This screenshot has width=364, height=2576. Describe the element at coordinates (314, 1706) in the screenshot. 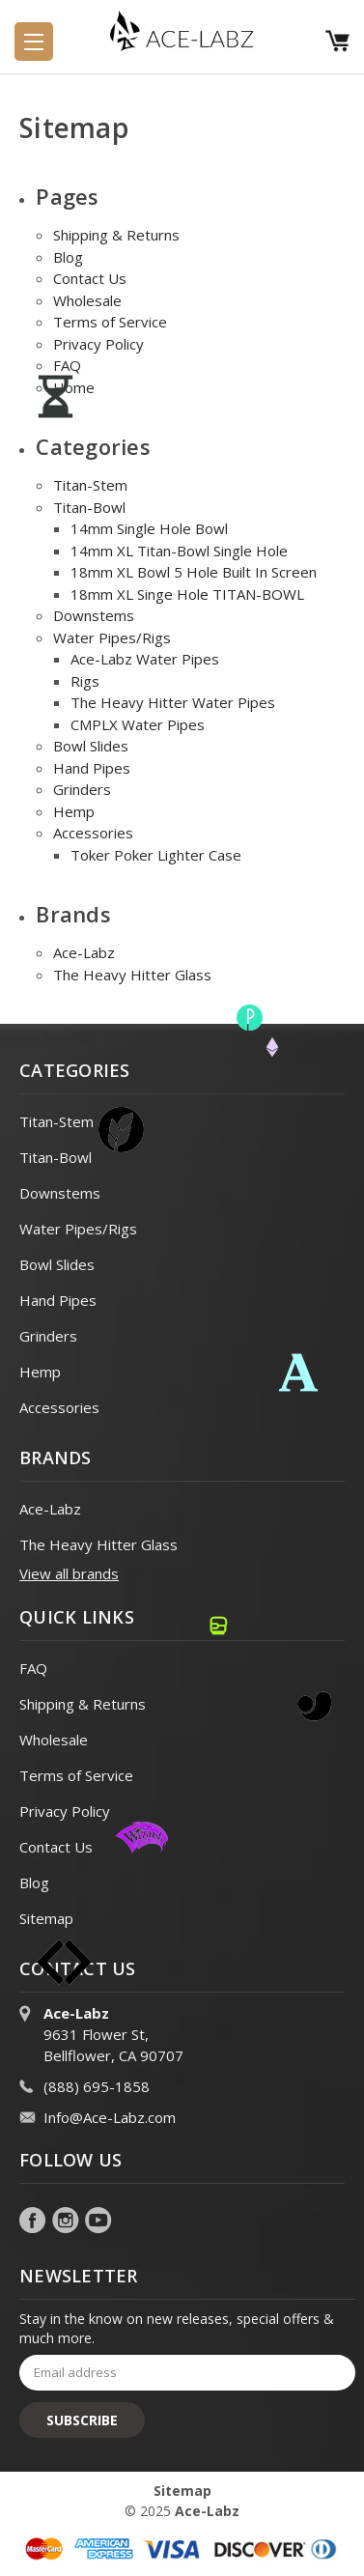

I see `ultralytics company logo` at that location.